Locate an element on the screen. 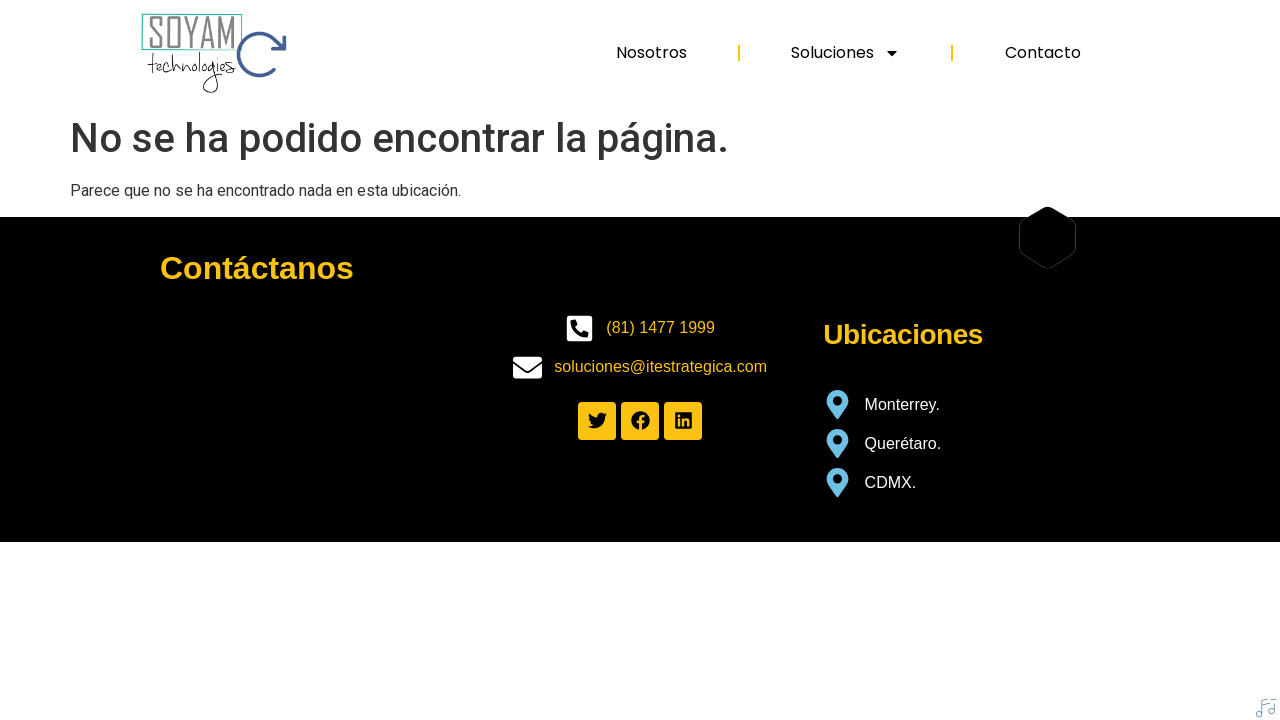 The image size is (1280, 720). refresh or reload content is located at coordinates (259, 54).